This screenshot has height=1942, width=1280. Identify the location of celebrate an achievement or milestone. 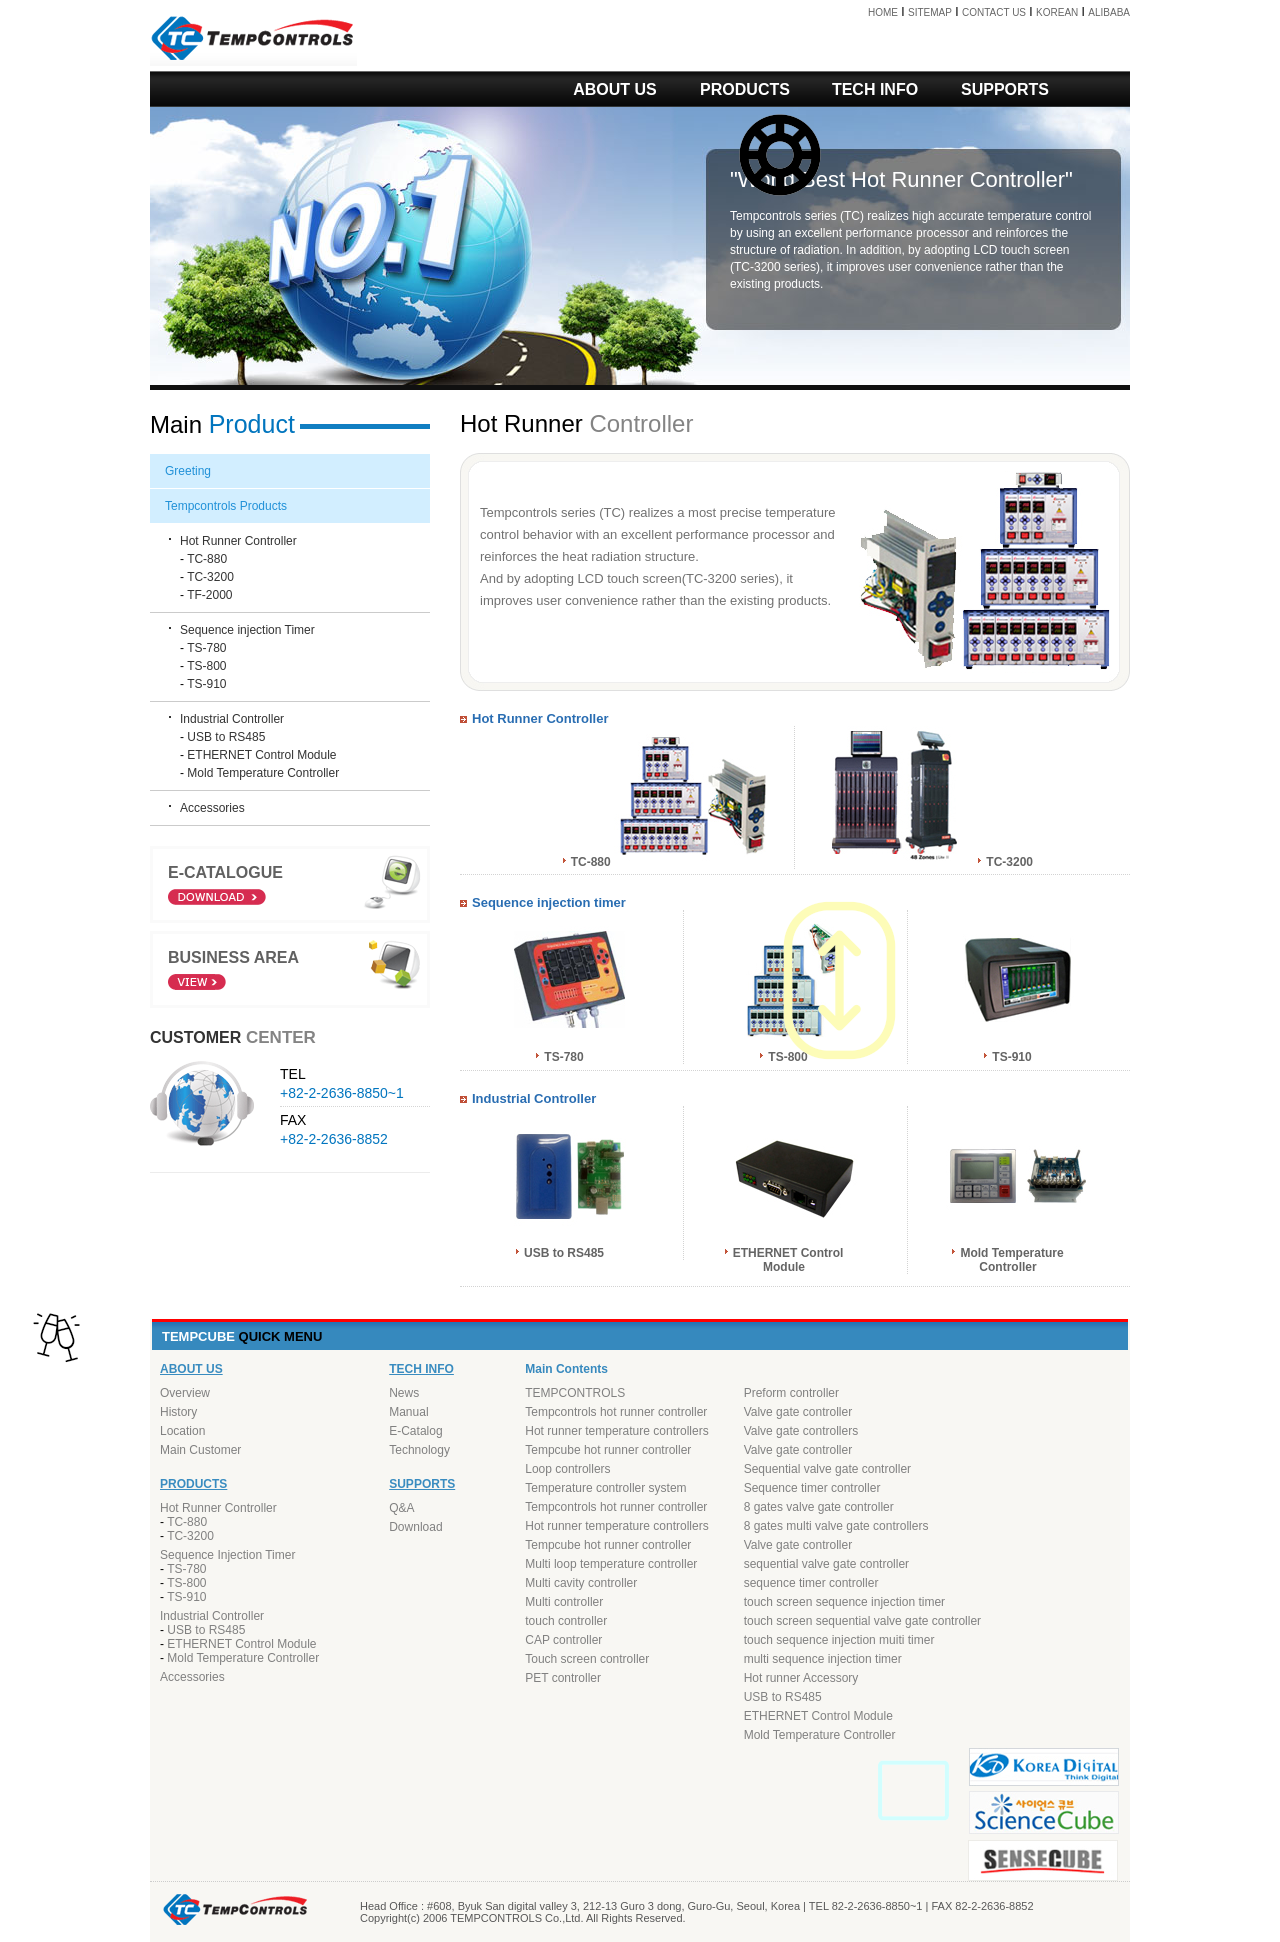
(57, 1337).